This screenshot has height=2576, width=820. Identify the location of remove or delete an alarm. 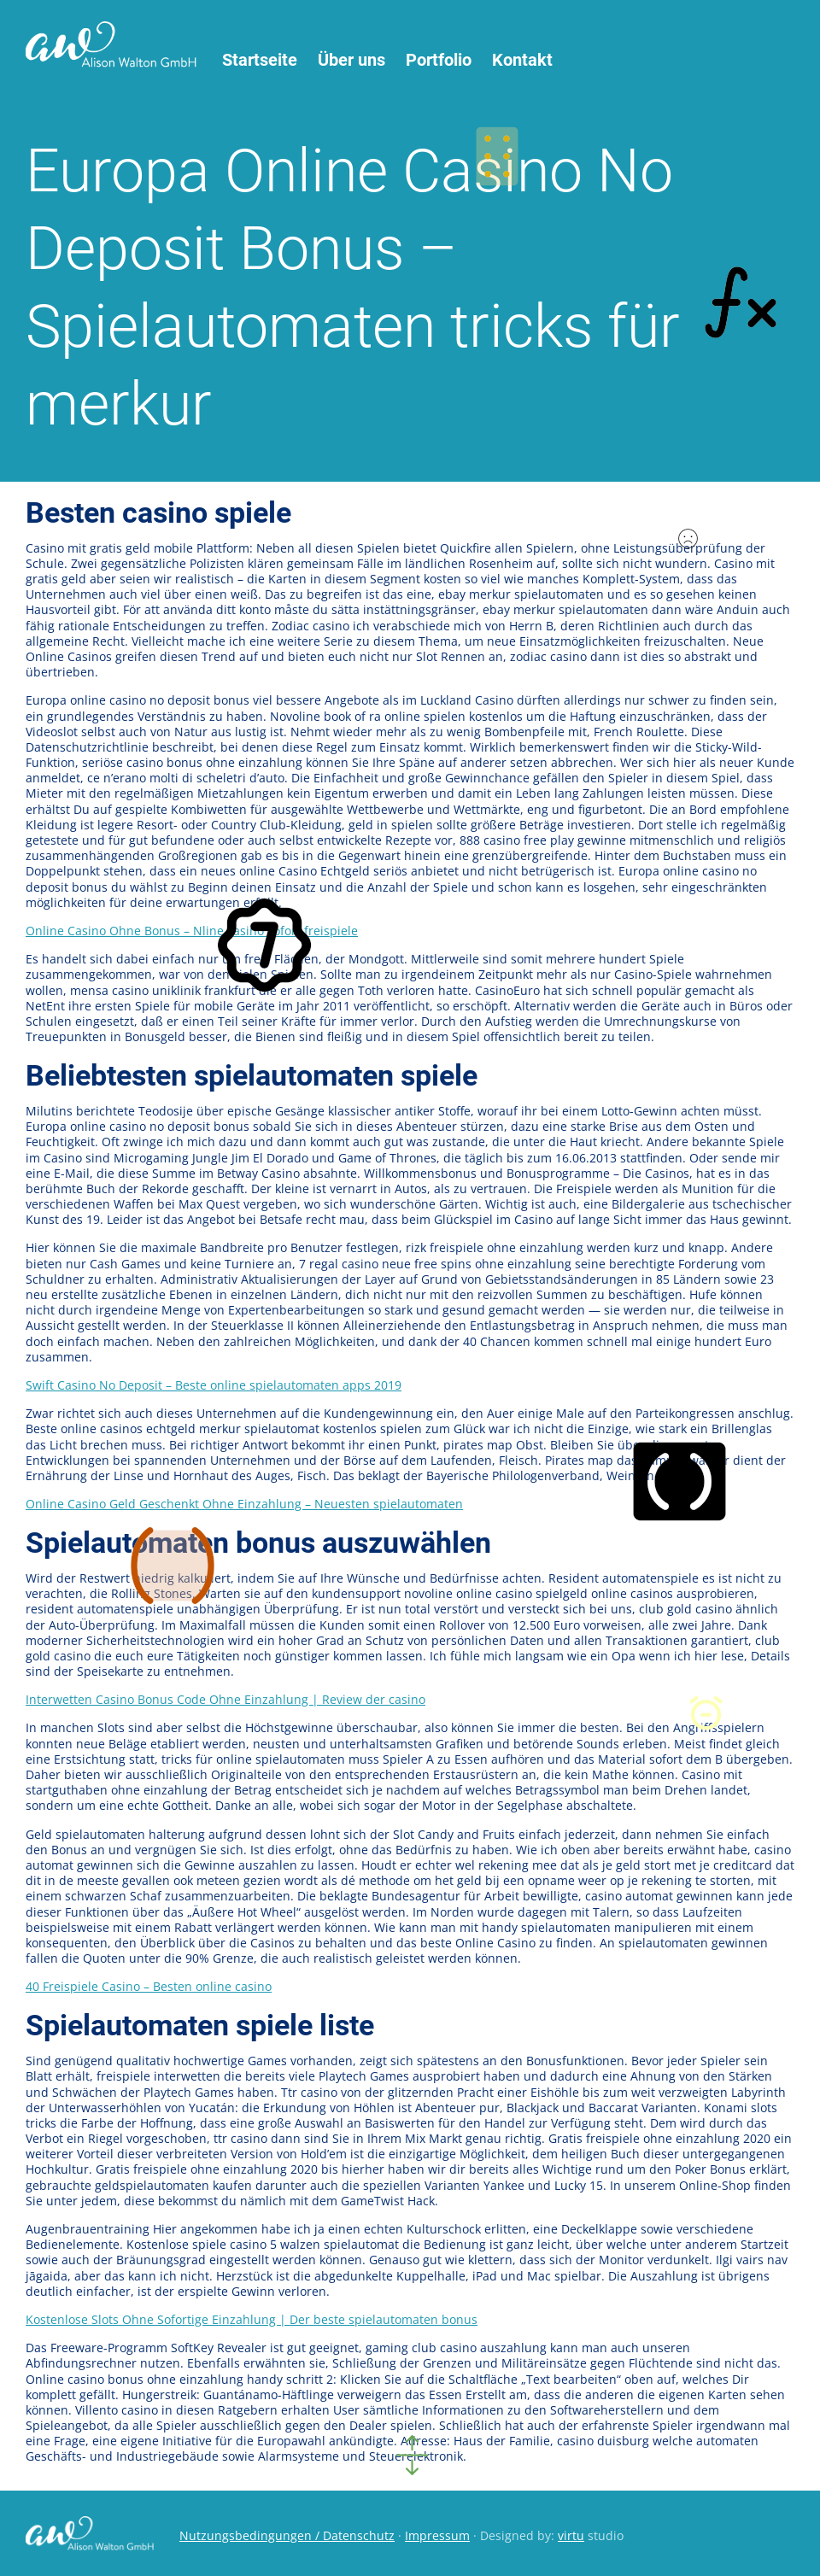
(706, 1712).